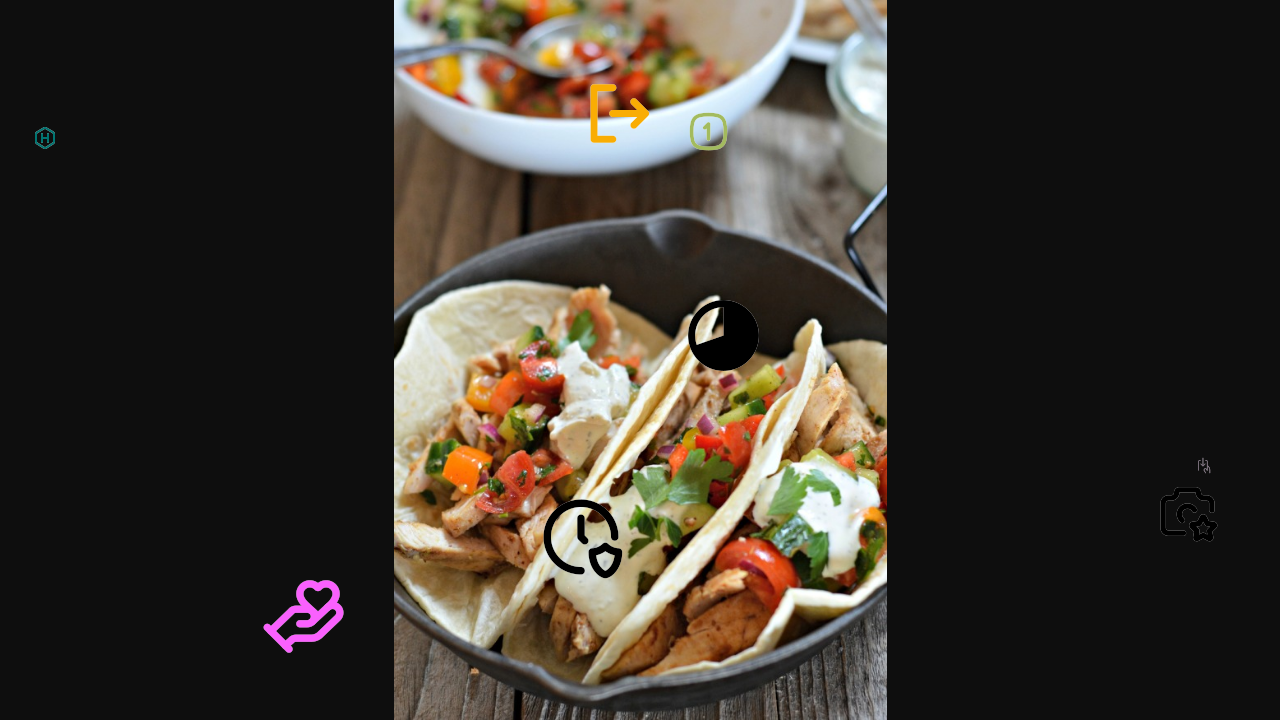 This screenshot has width=1280, height=720. What do you see at coordinates (617, 113) in the screenshot?
I see `sign out of your account` at bounding box center [617, 113].